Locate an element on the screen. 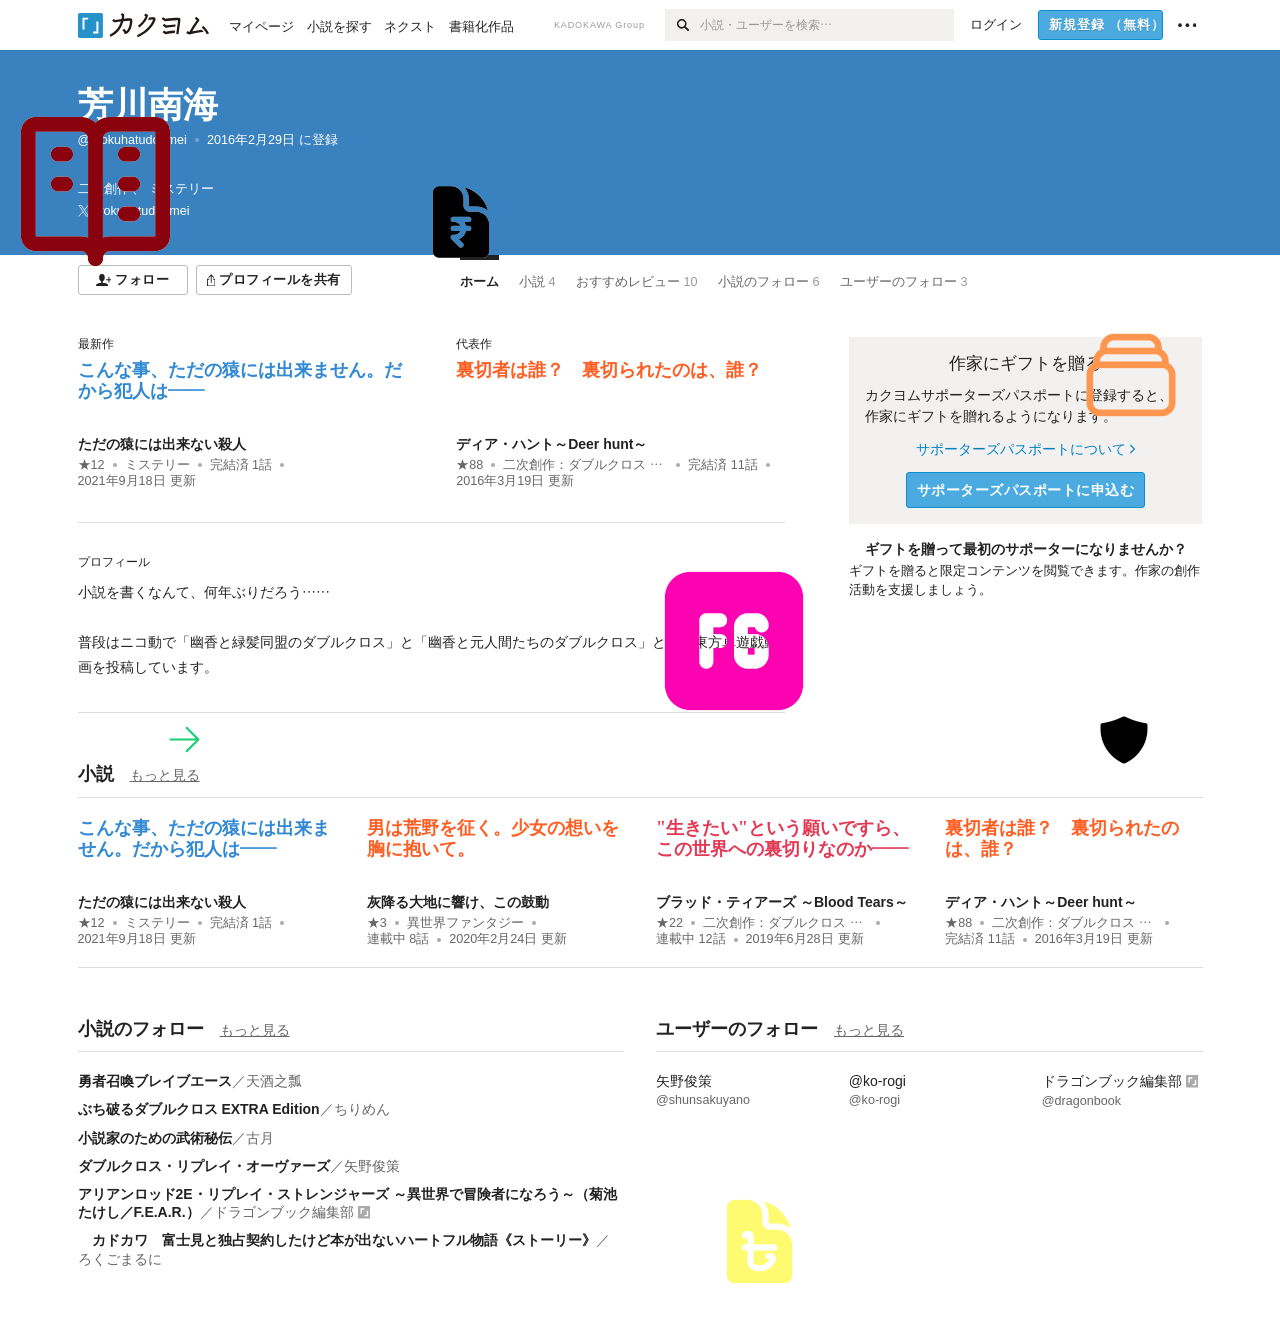  navigate to the next item or page is located at coordinates (184, 739).